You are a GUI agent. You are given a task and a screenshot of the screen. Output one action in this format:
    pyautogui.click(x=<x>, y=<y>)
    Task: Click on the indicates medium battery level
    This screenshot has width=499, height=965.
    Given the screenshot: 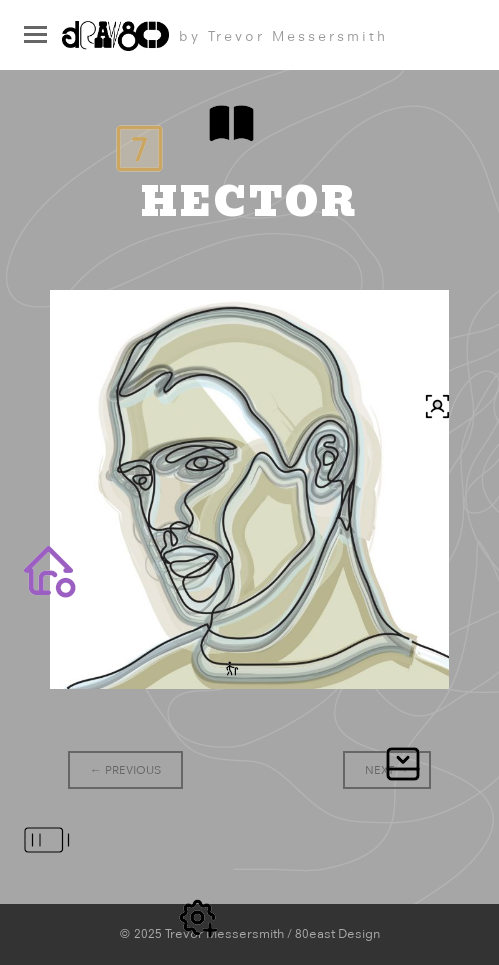 What is the action you would take?
    pyautogui.click(x=46, y=840)
    